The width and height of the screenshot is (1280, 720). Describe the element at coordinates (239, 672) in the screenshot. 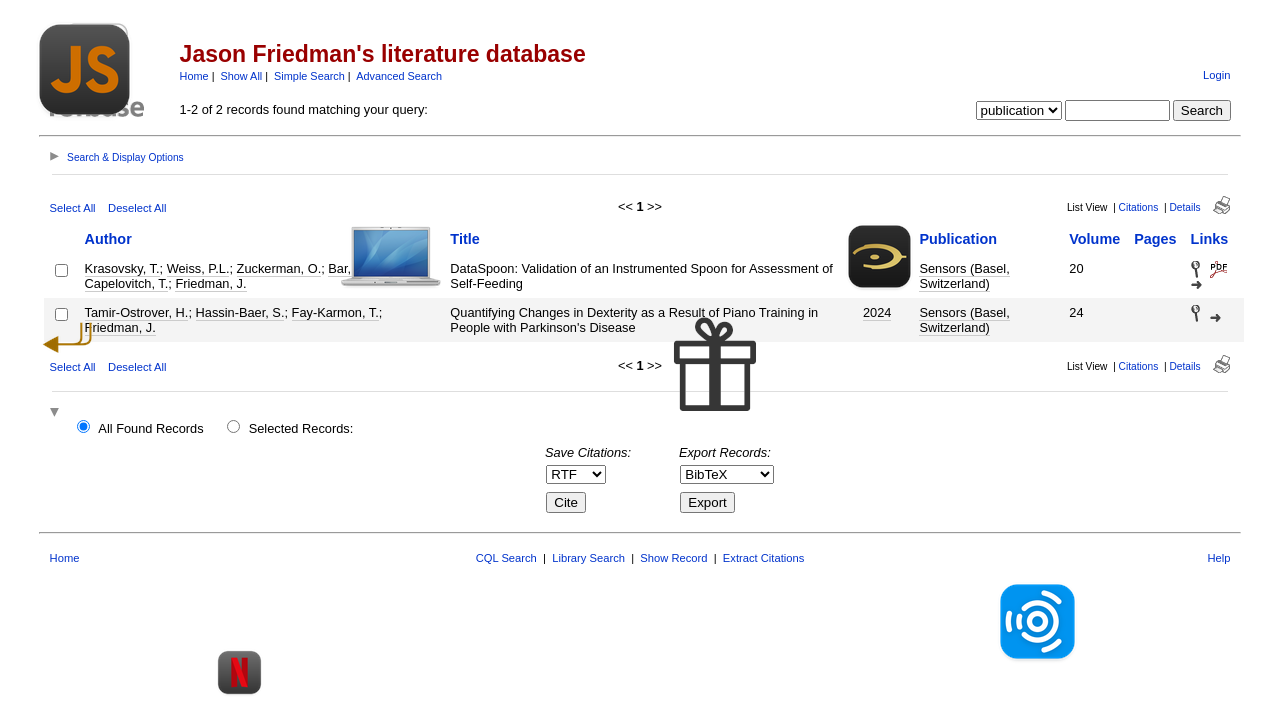

I see `open Netflix app` at that location.